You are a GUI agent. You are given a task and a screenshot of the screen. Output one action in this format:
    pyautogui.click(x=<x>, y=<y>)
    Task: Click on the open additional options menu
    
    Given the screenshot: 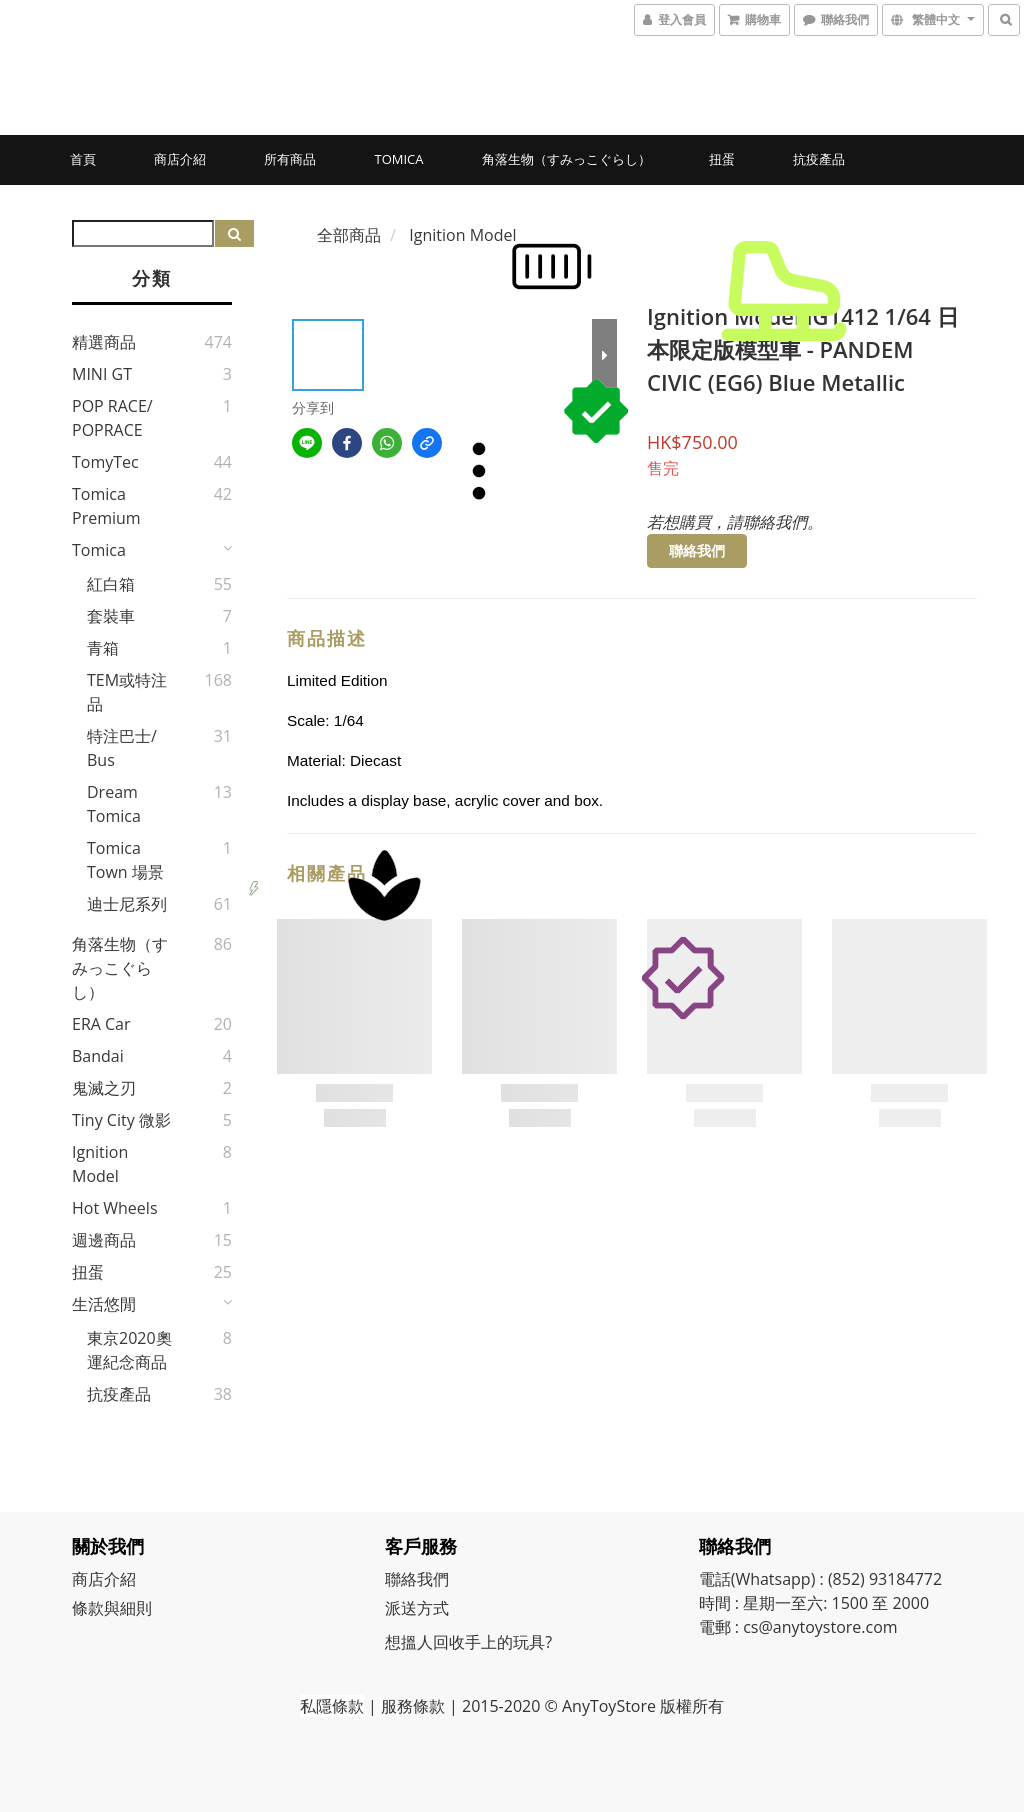 What is the action you would take?
    pyautogui.click(x=479, y=471)
    